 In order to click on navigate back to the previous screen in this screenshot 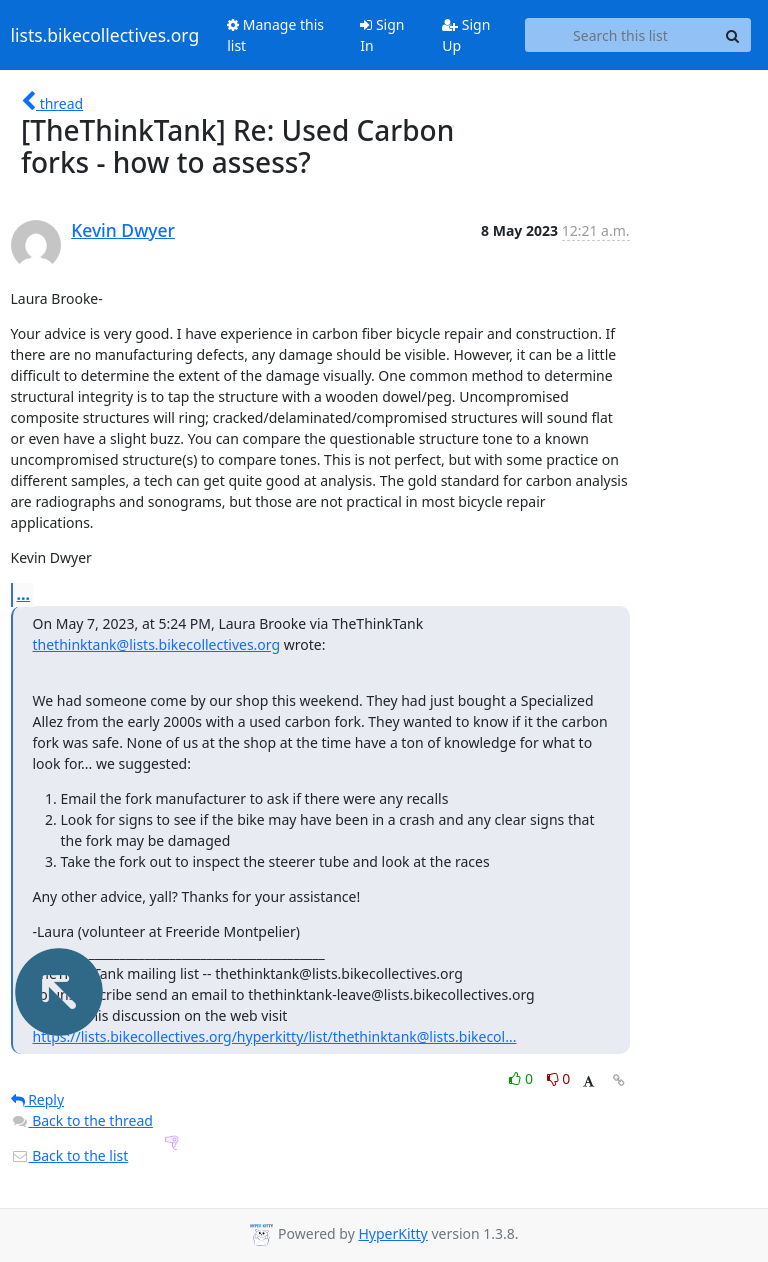, I will do `click(59, 992)`.